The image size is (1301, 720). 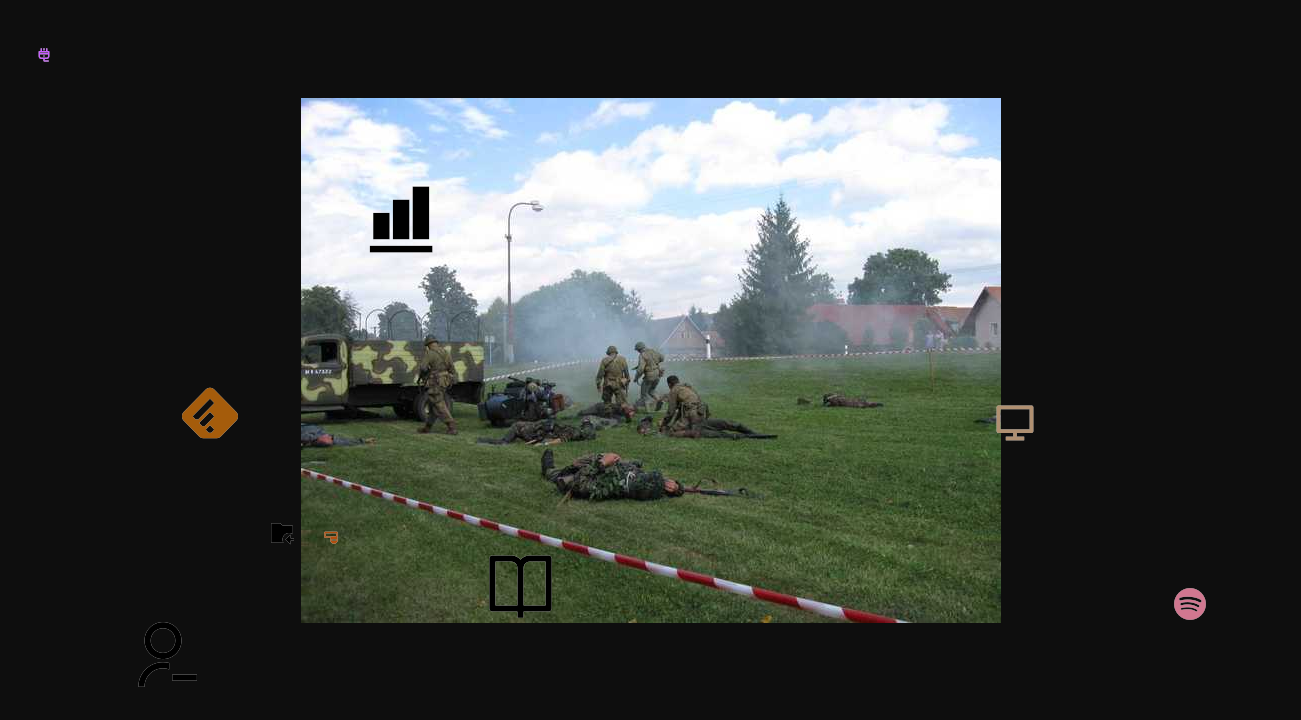 What do you see at coordinates (520, 583) in the screenshot?
I see `open reading mode or e-reader` at bounding box center [520, 583].